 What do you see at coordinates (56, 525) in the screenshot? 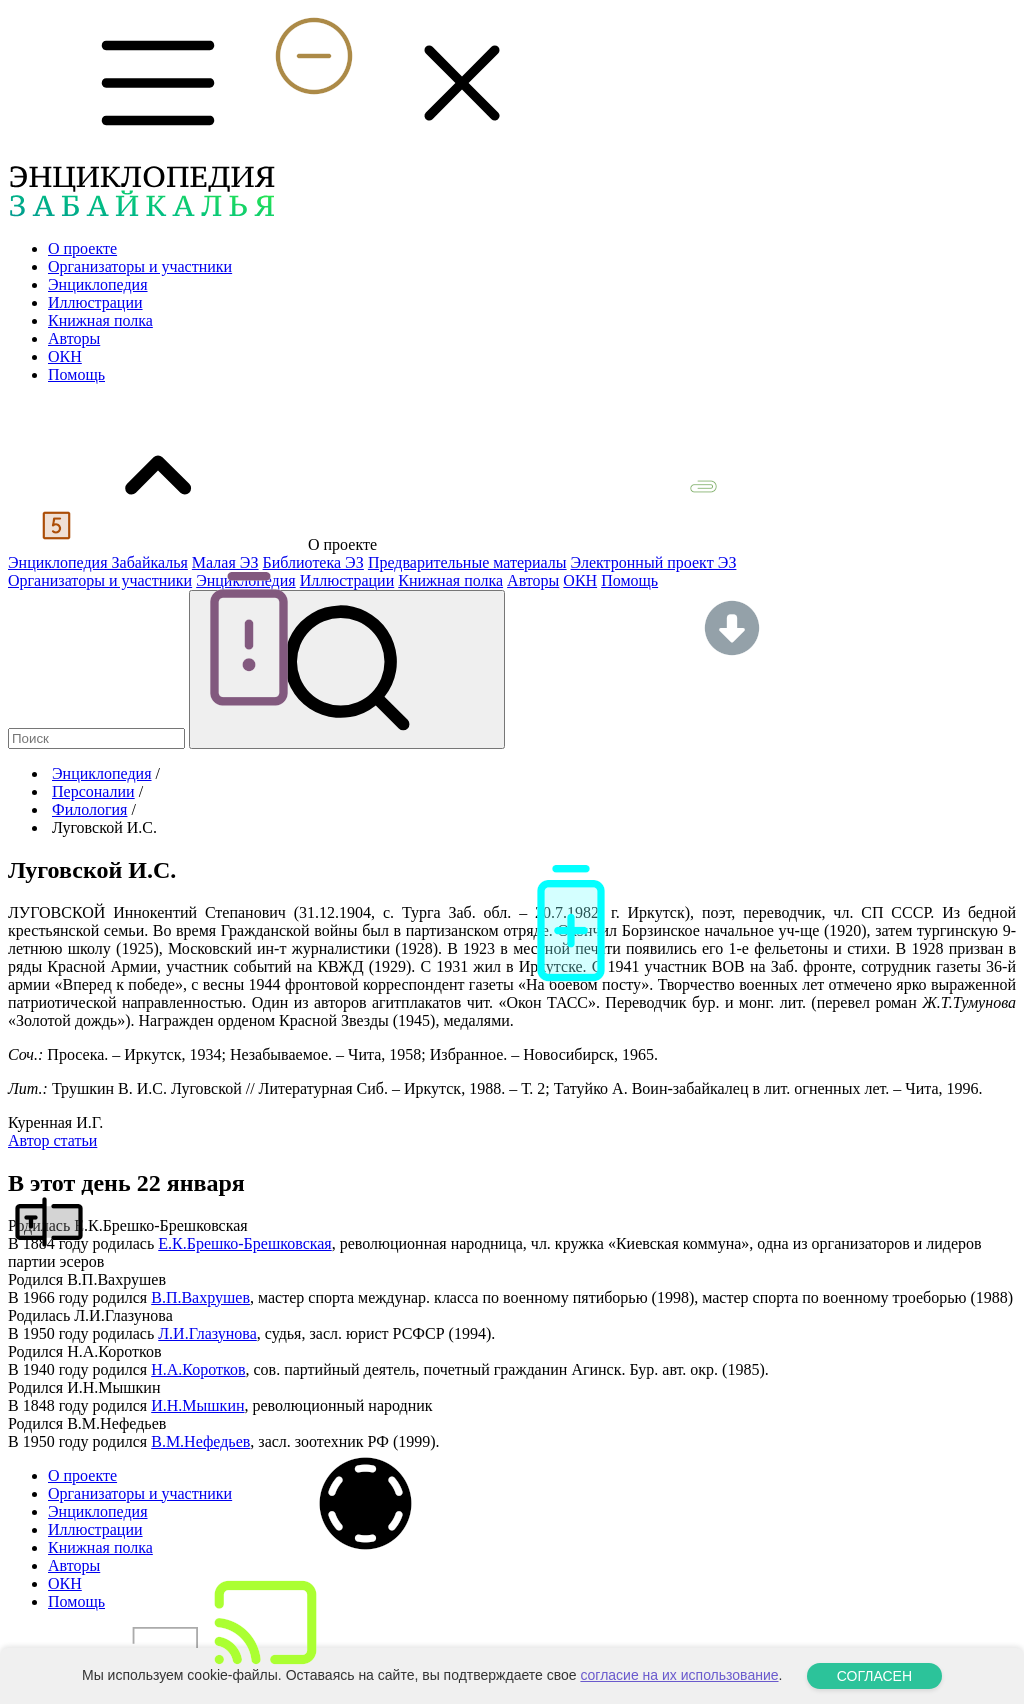
I see `select or input the number five` at bounding box center [56, 525].